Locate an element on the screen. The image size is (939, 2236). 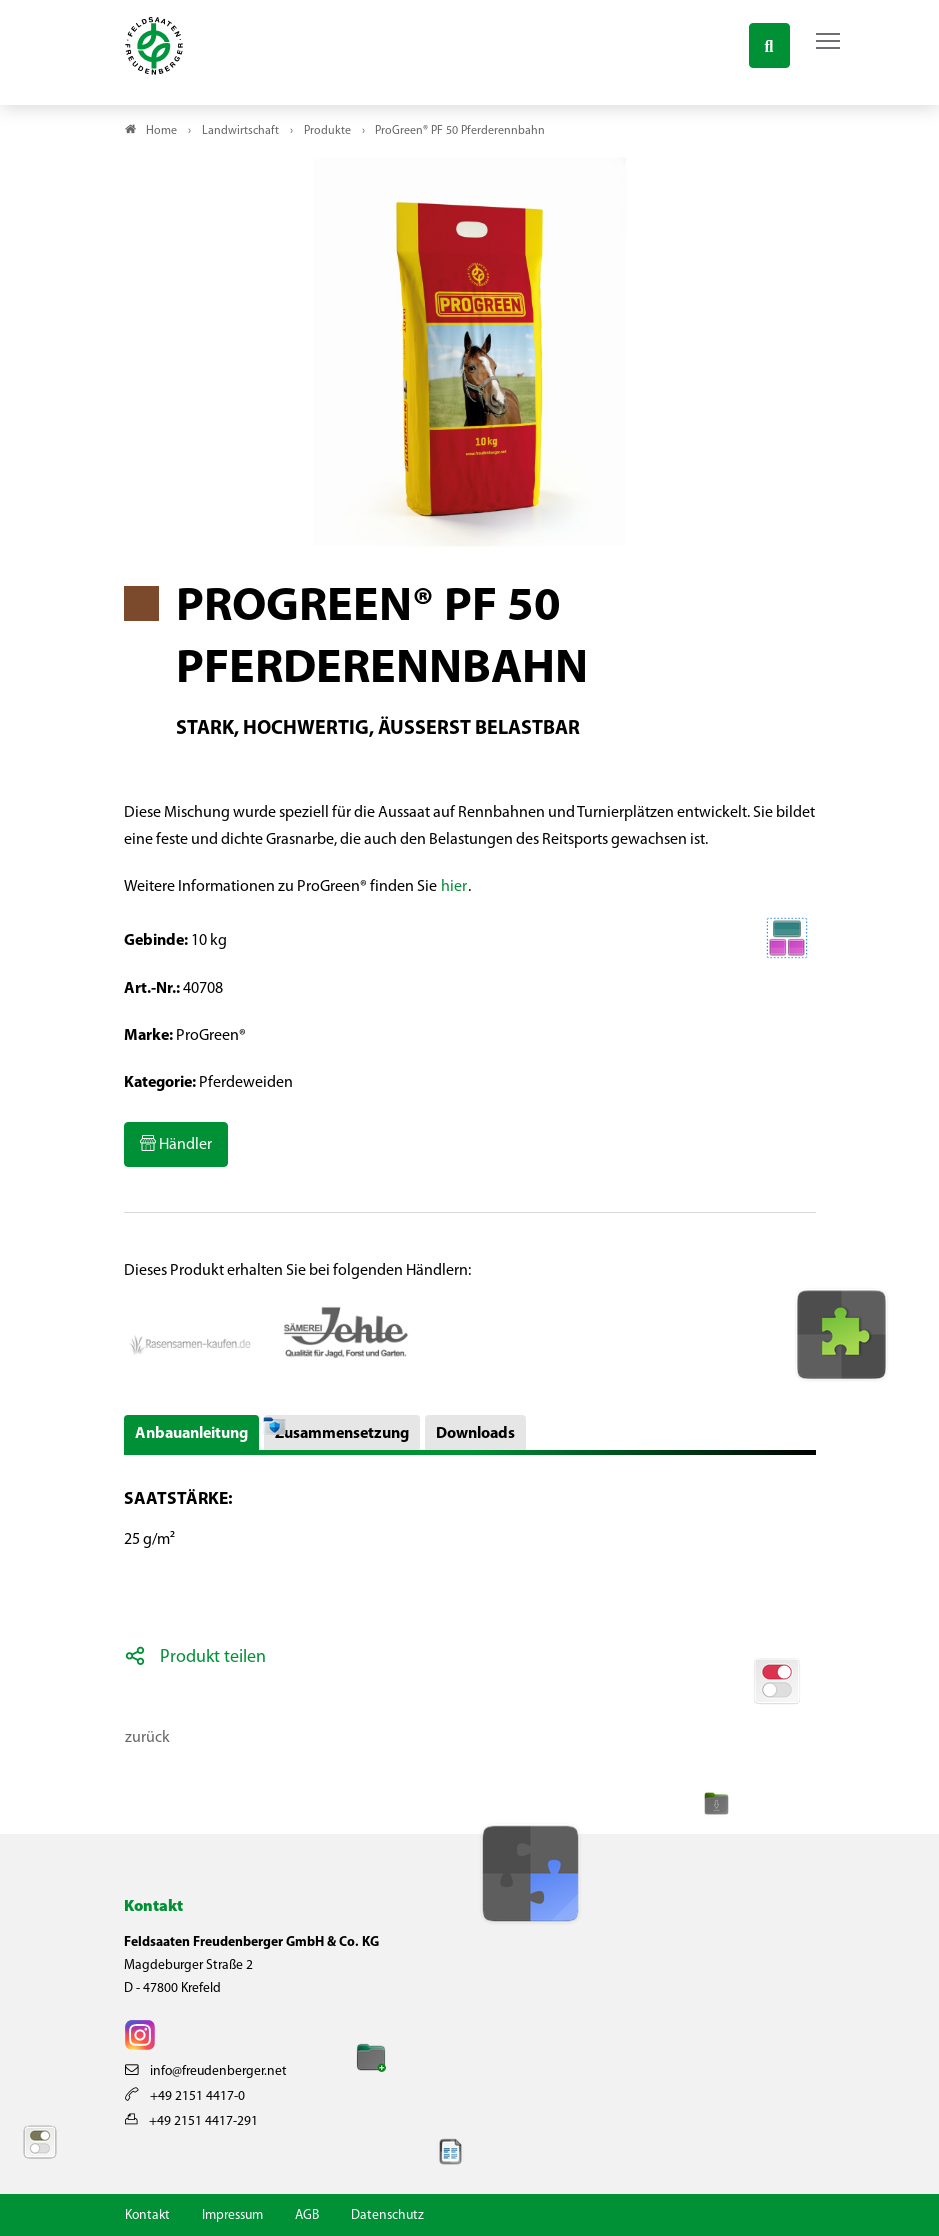
select all items in the current view is located at coordinates (787, 938).